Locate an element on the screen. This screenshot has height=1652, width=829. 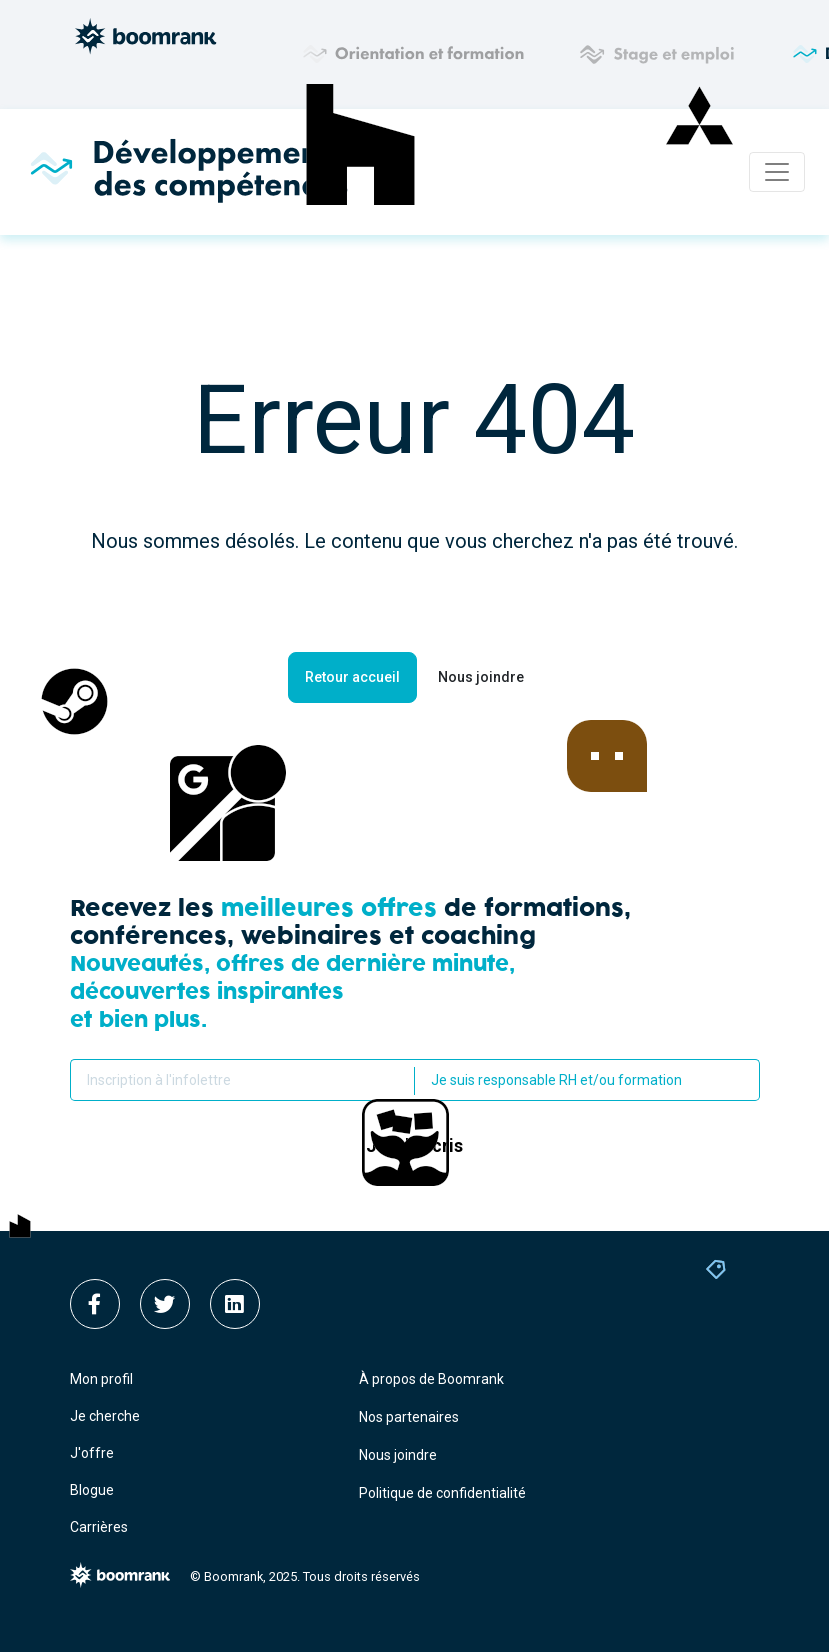
Mitsubishi brand logo is located at coordinates (699, 115).